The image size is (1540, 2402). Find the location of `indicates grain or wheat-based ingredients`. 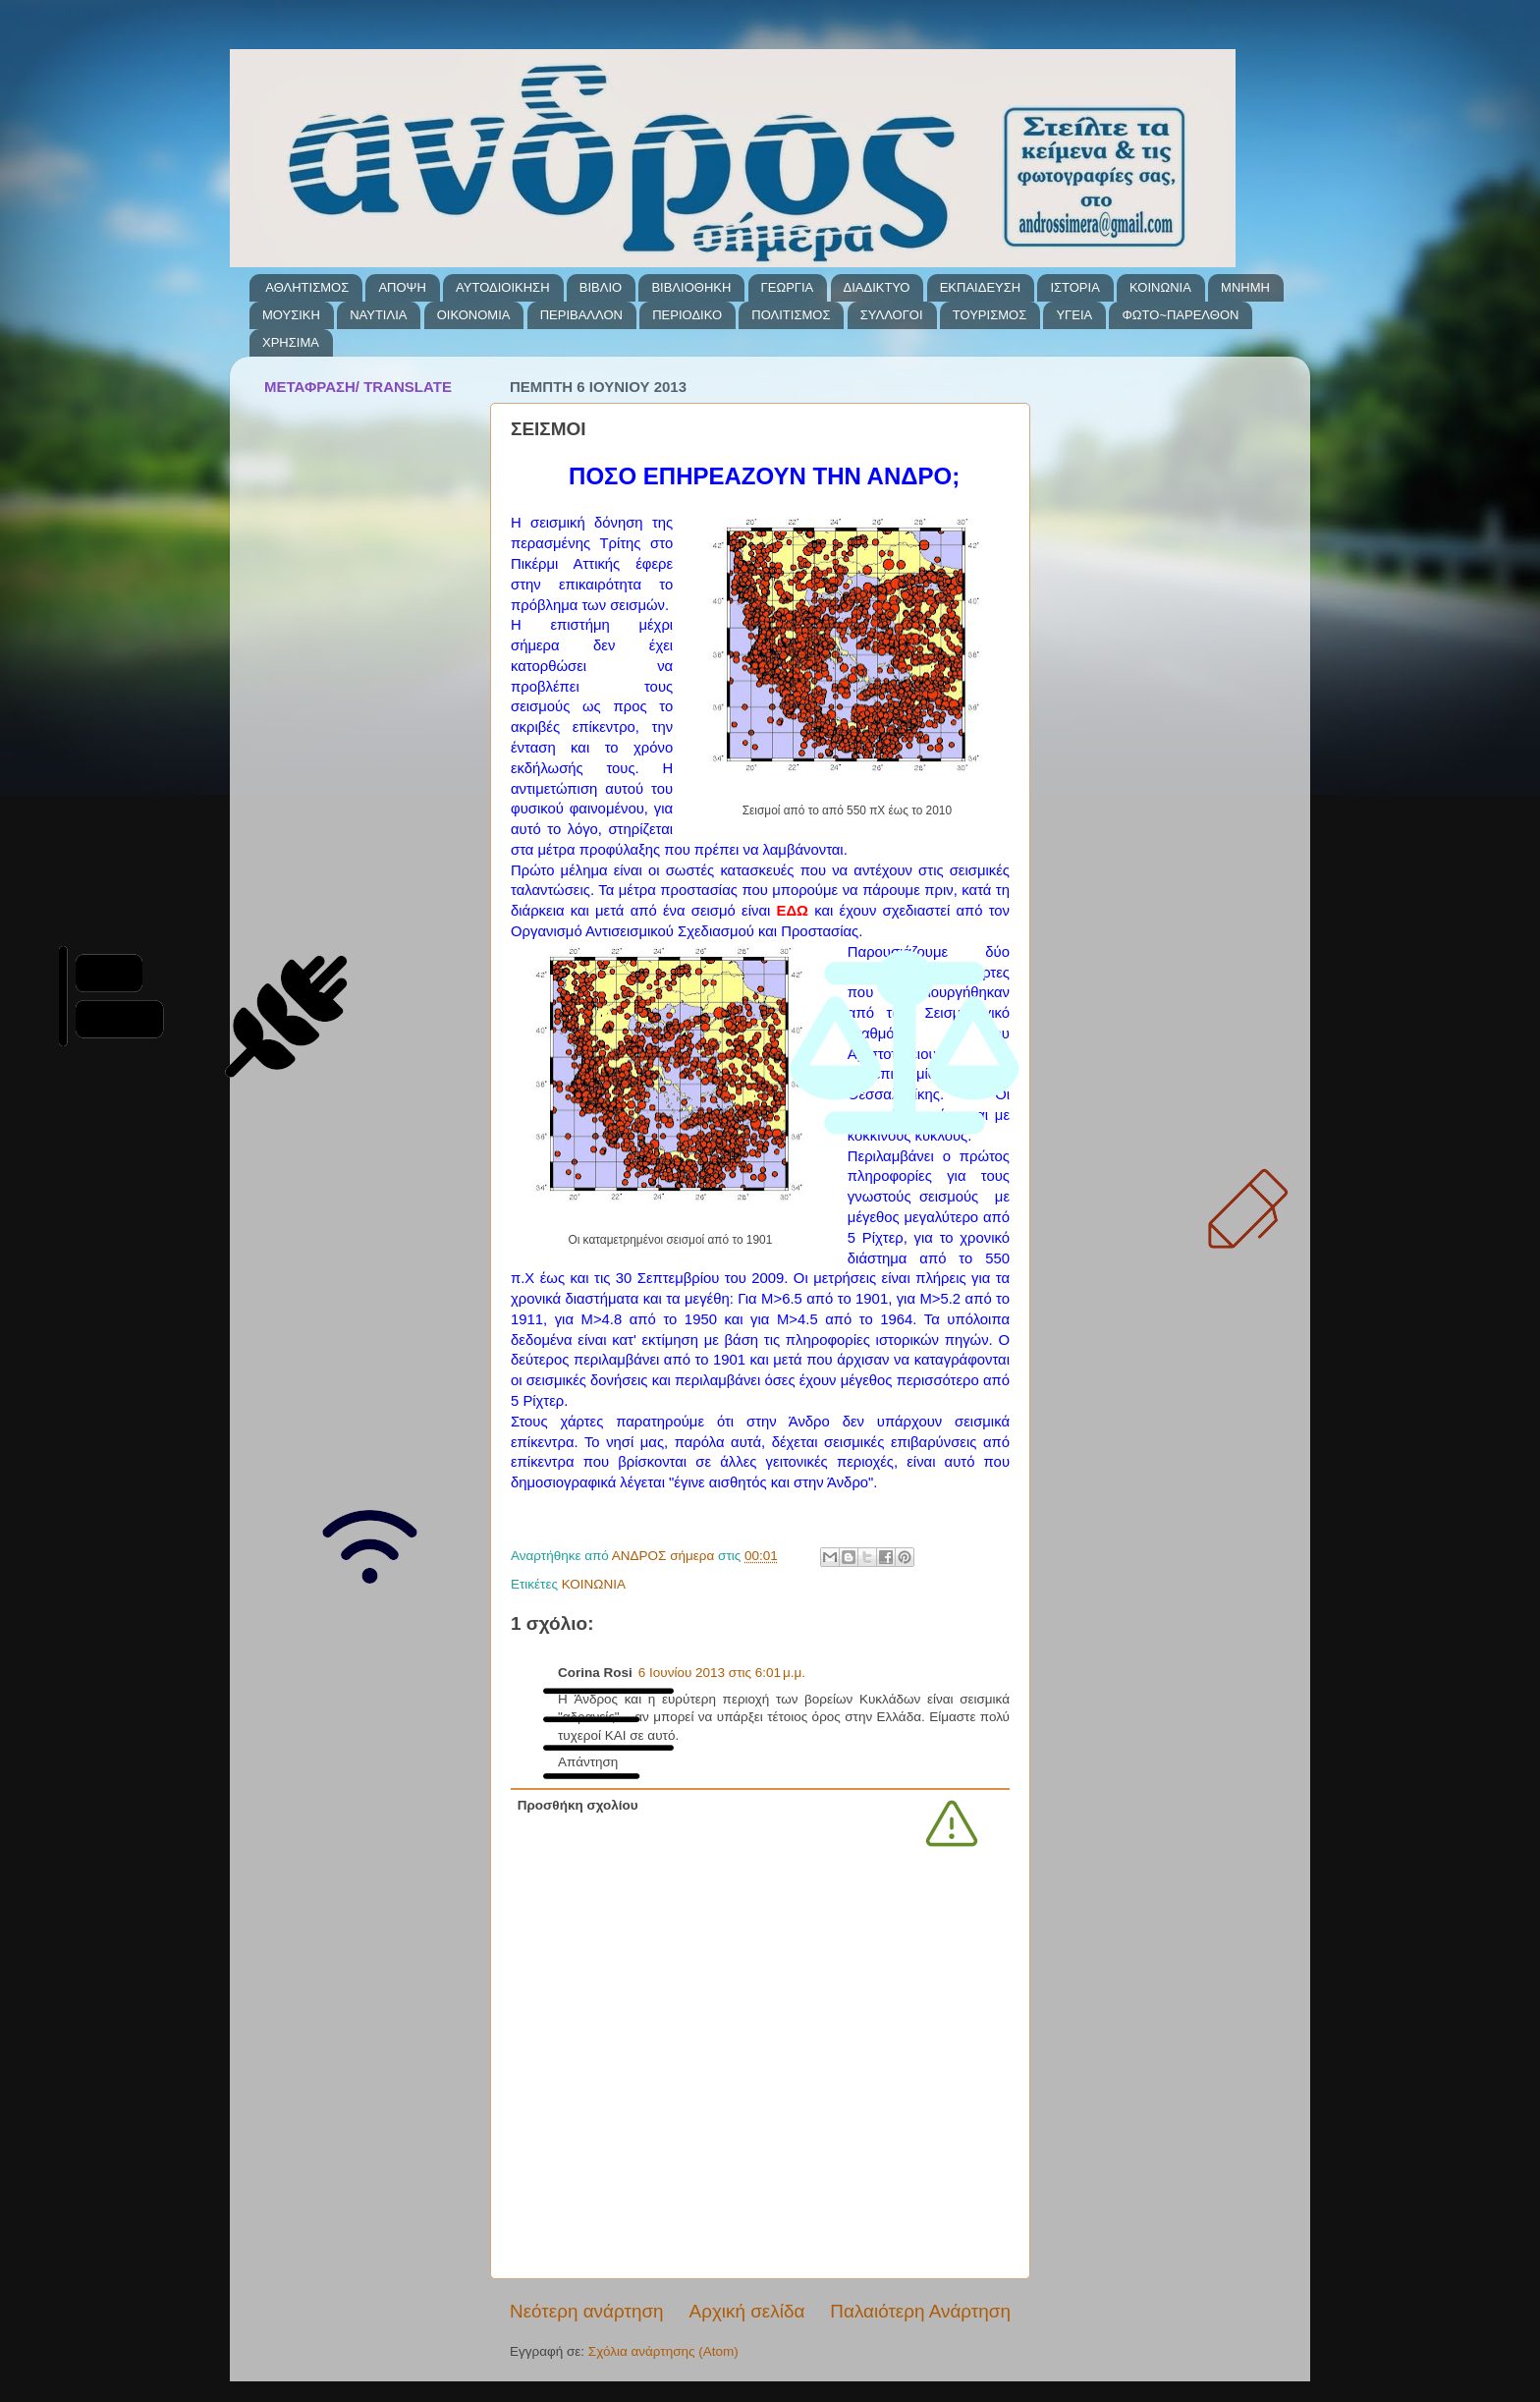

indicates grain or wheat-based ingredients is located at coordinates (290, 1013).